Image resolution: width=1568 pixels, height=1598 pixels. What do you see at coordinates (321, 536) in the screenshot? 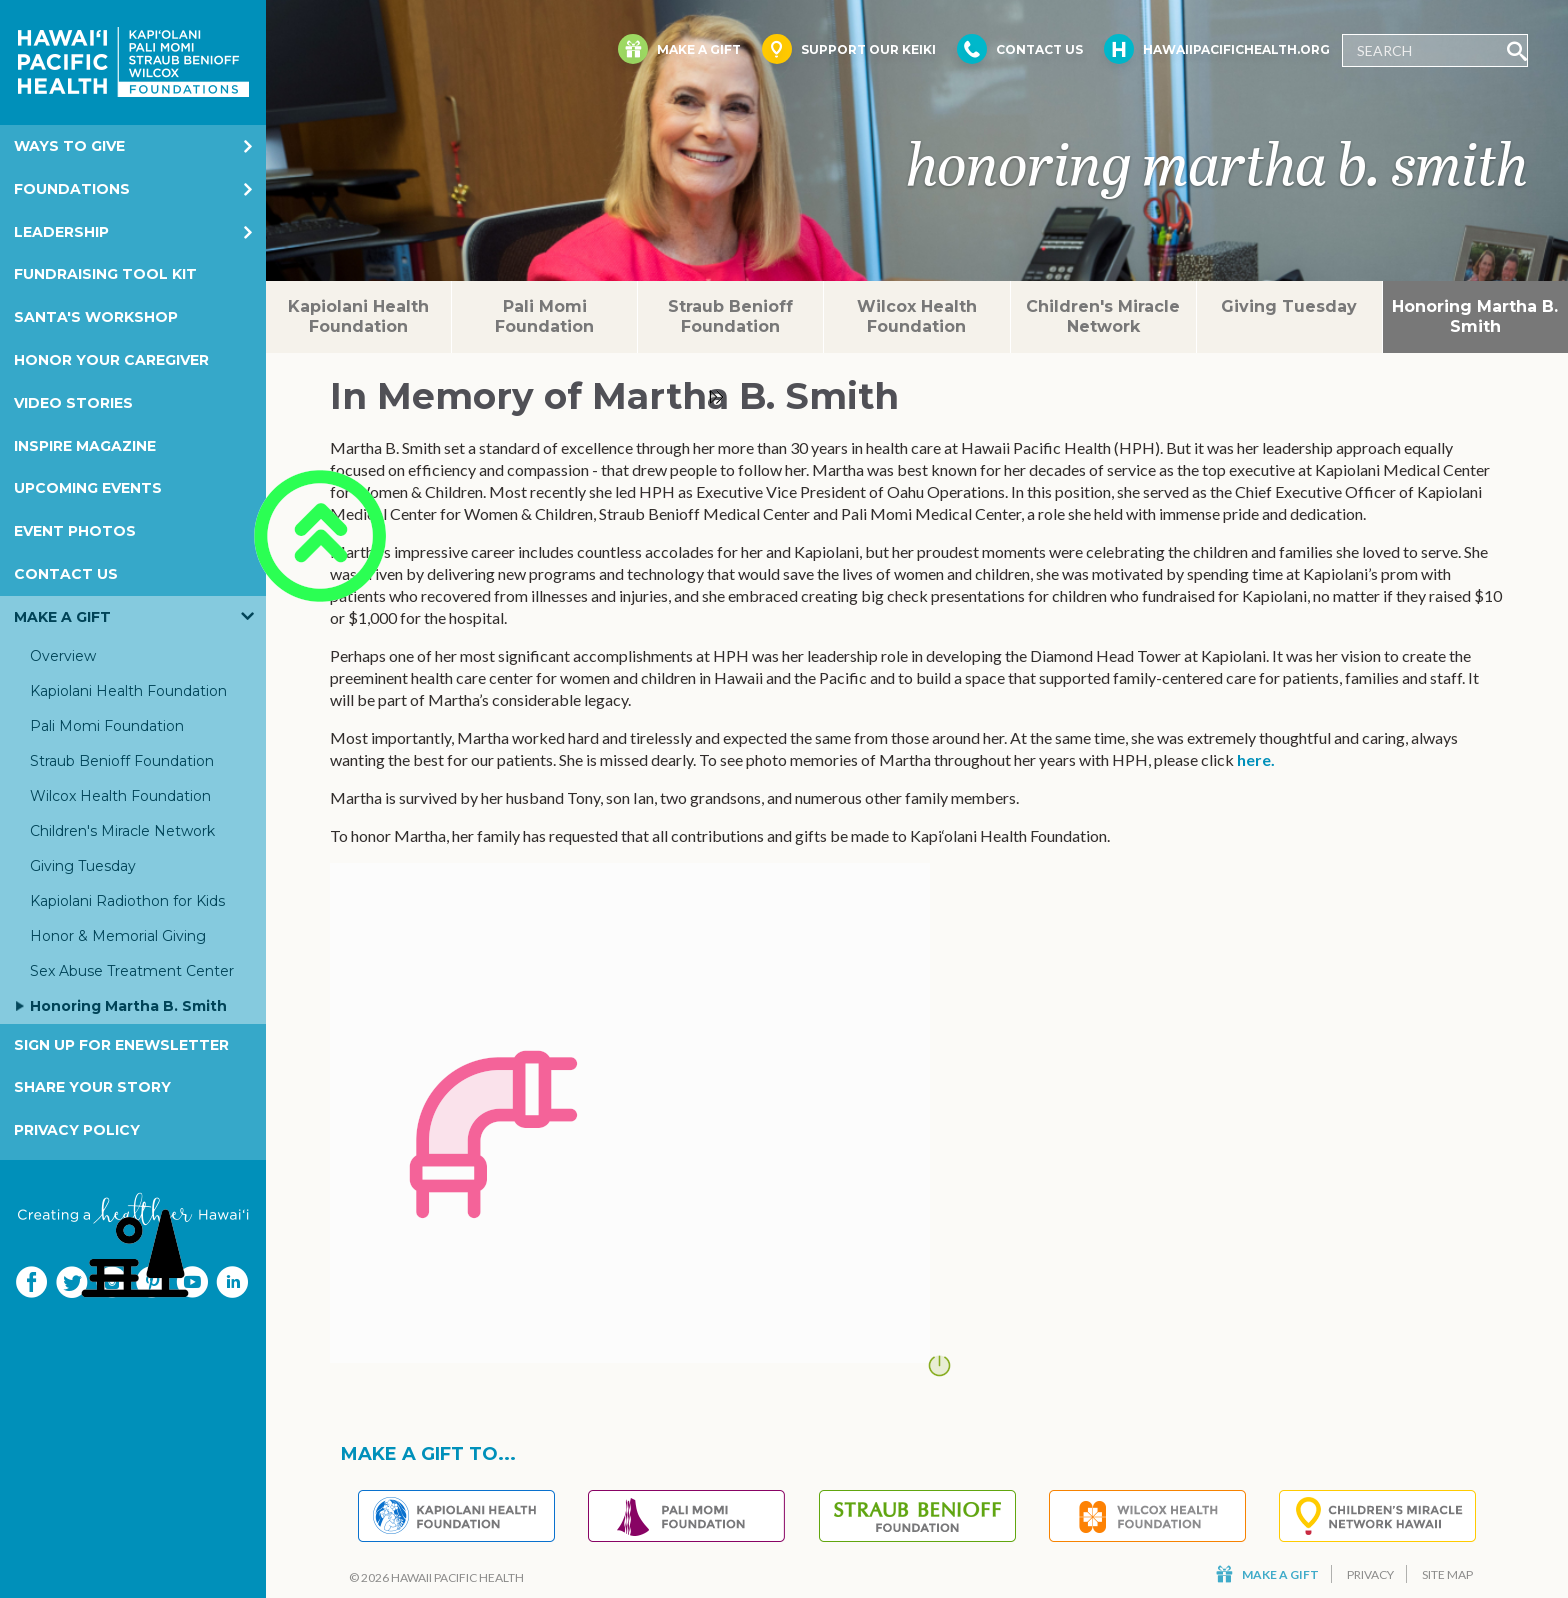
I see `scroll to top of page` at bounding box center [321, 536].